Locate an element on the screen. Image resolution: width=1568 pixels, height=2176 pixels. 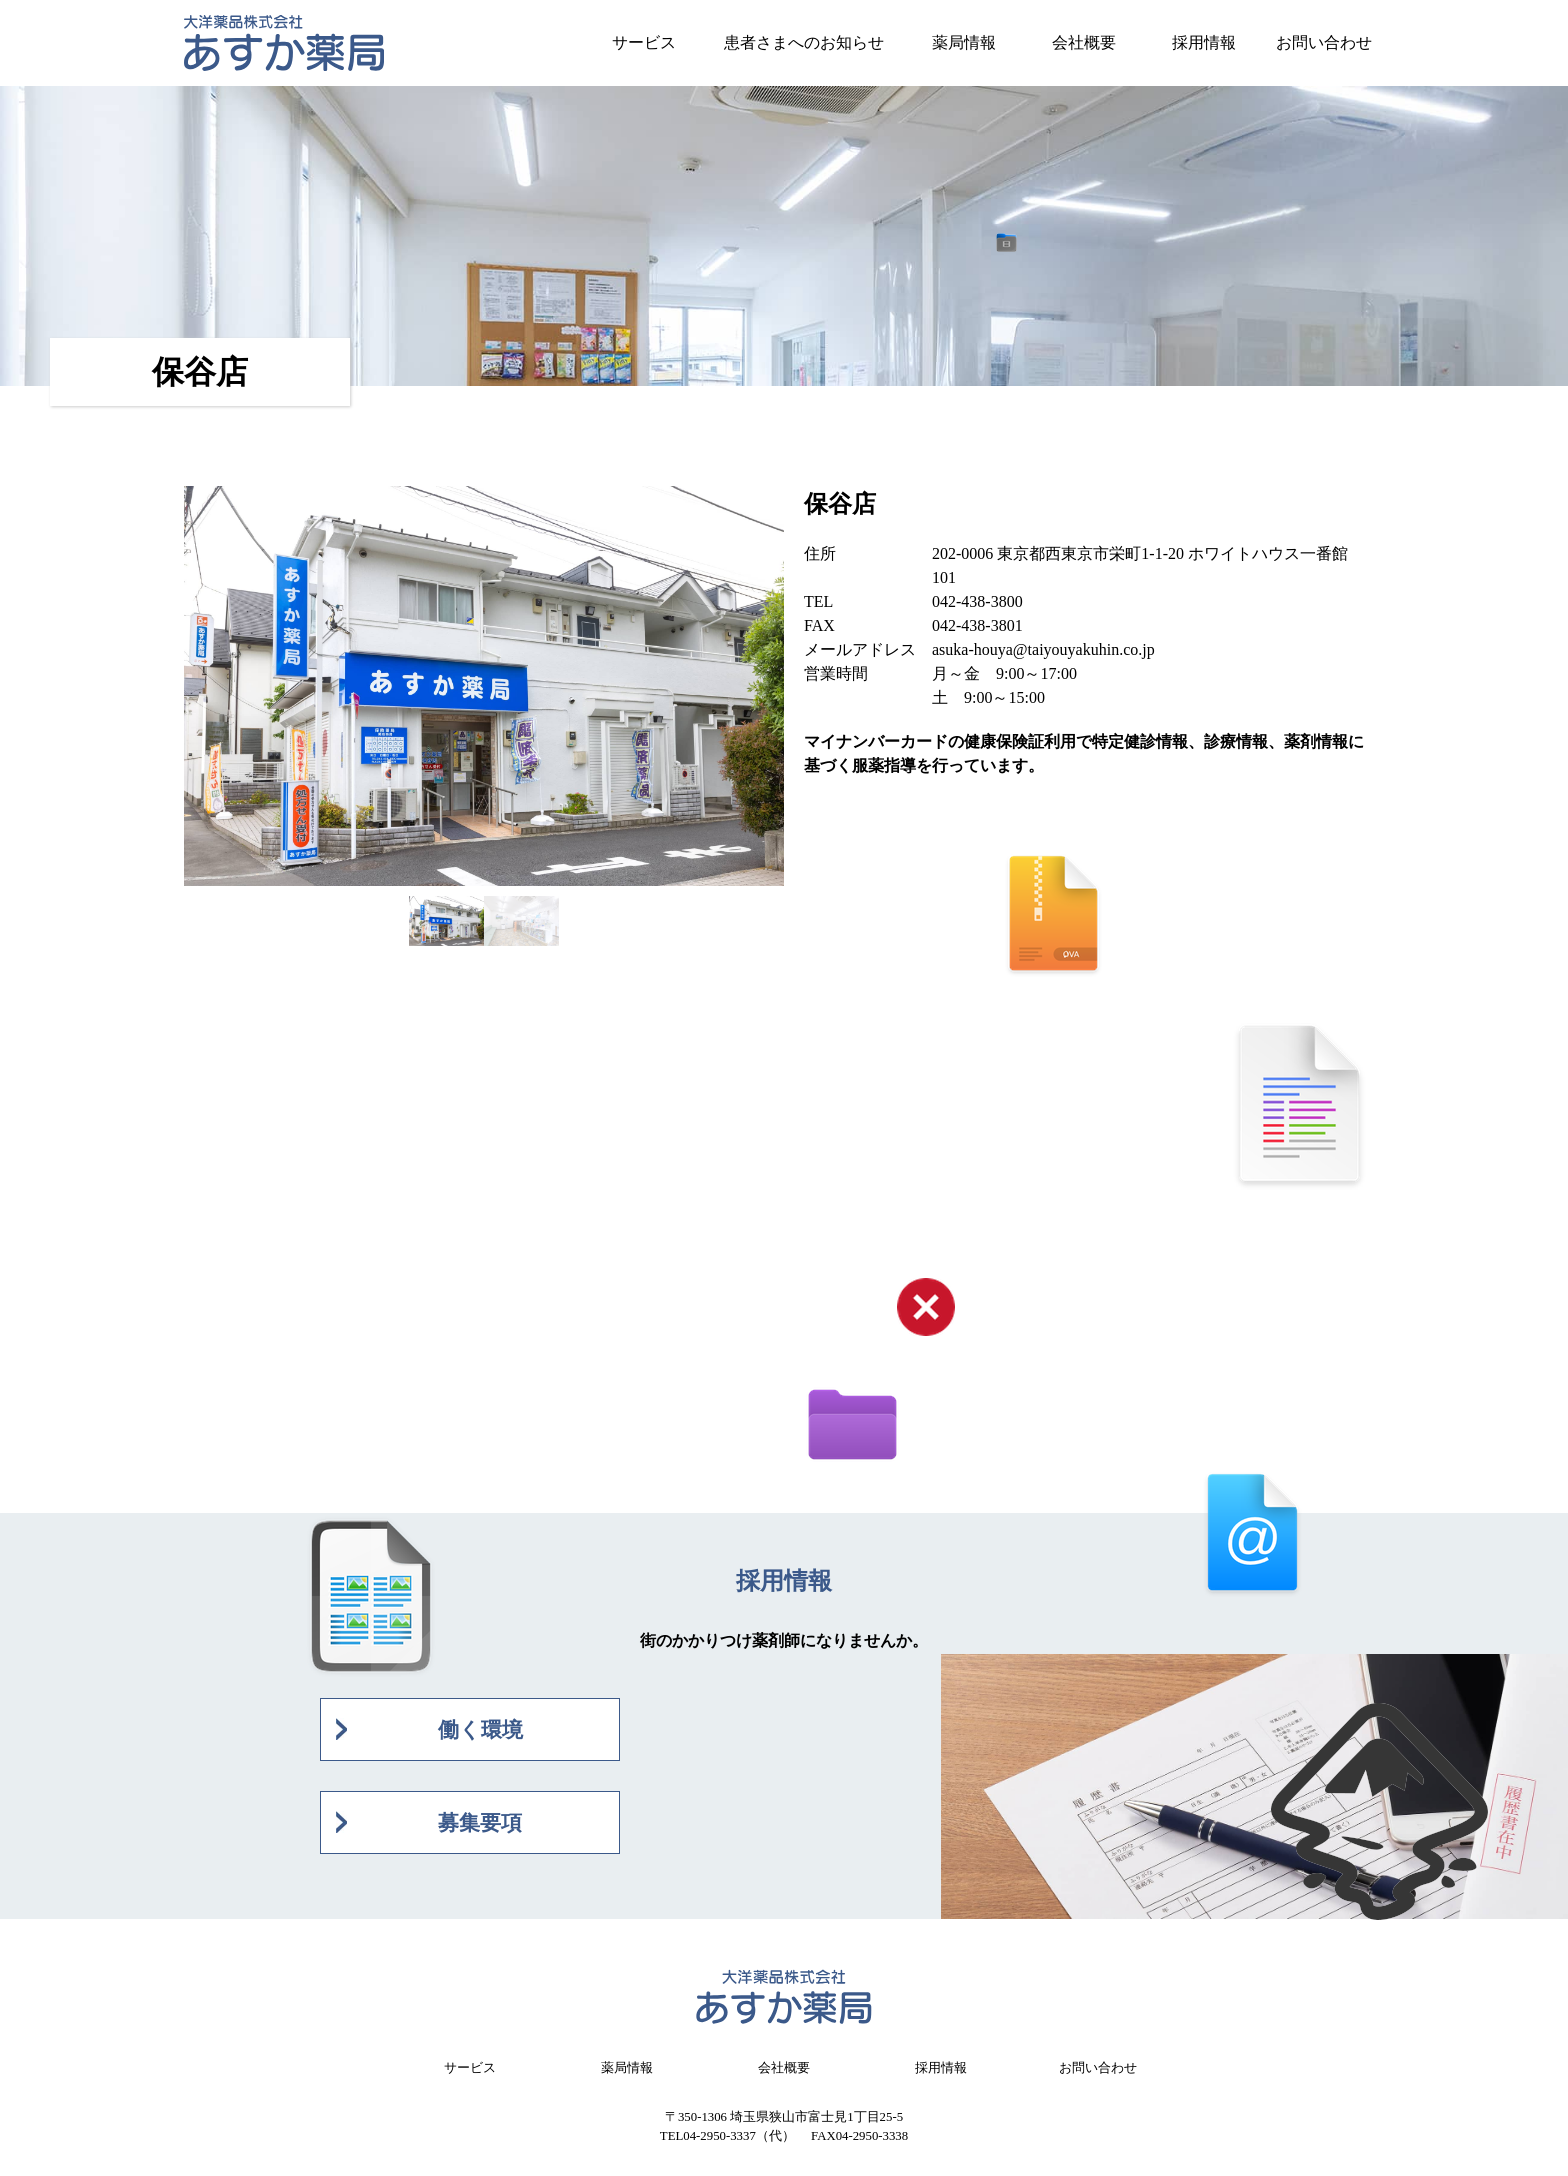
open an opendocument master document file is located at coordinates (371, 1596).